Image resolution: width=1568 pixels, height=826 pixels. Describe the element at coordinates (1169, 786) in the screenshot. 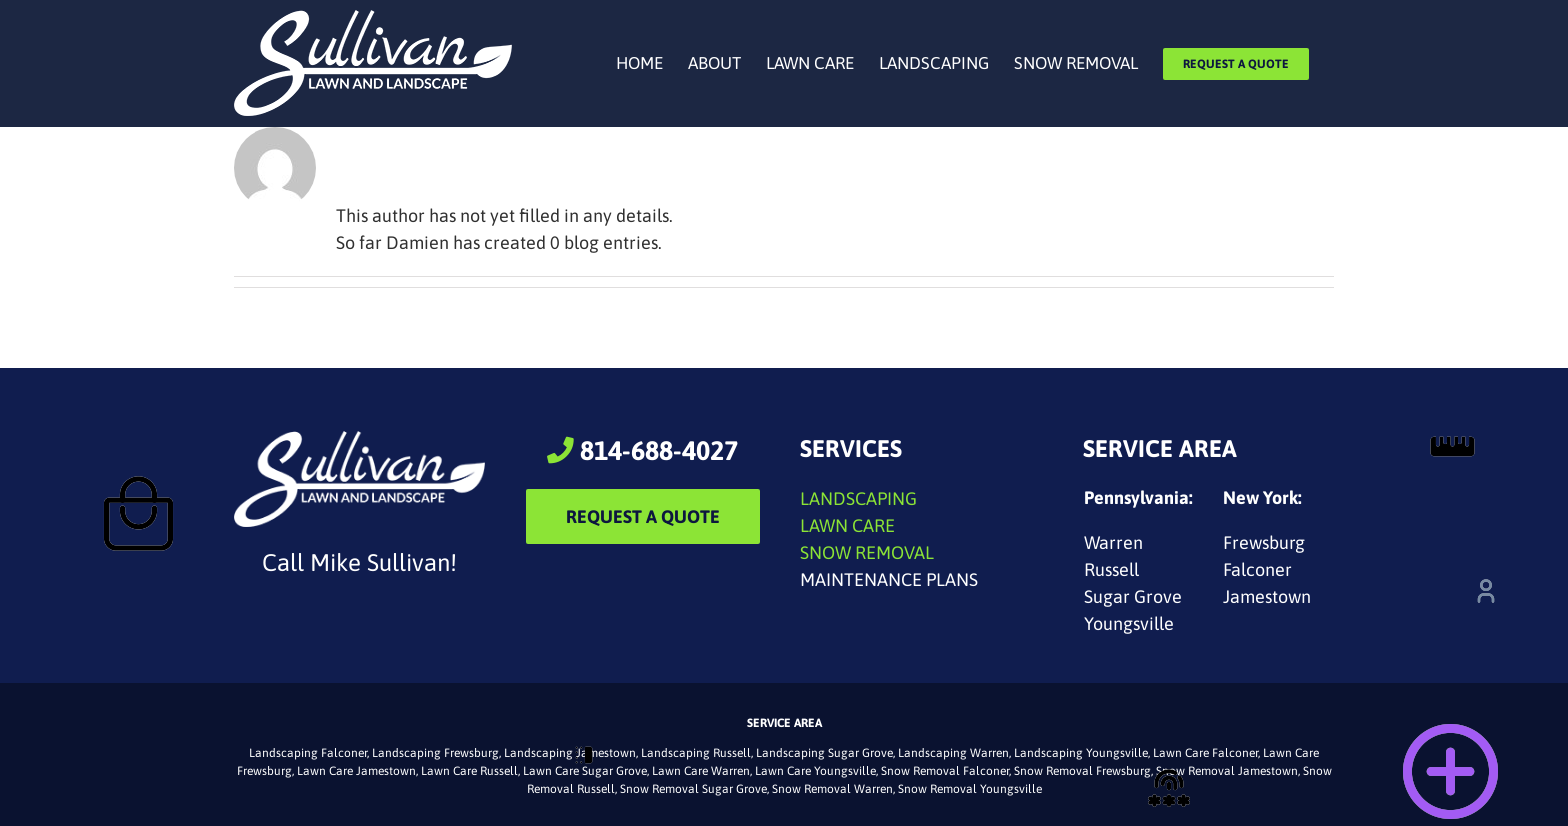

I see `enable fingerprint authentication` at that location.